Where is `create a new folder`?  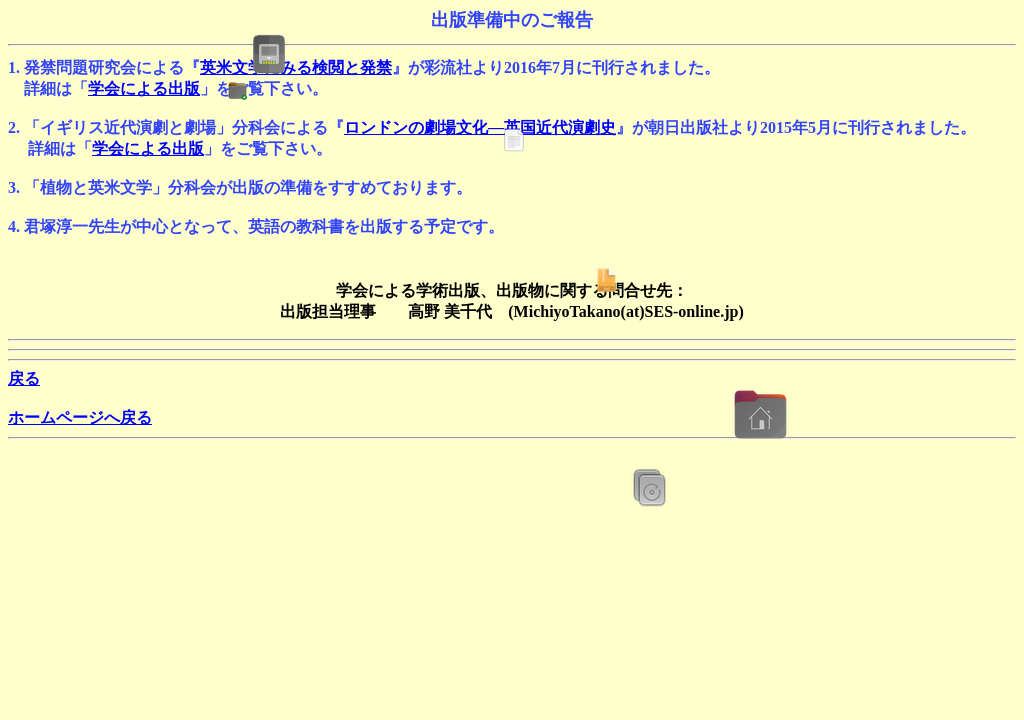
create a new folder is located at coordinates (237, 90).